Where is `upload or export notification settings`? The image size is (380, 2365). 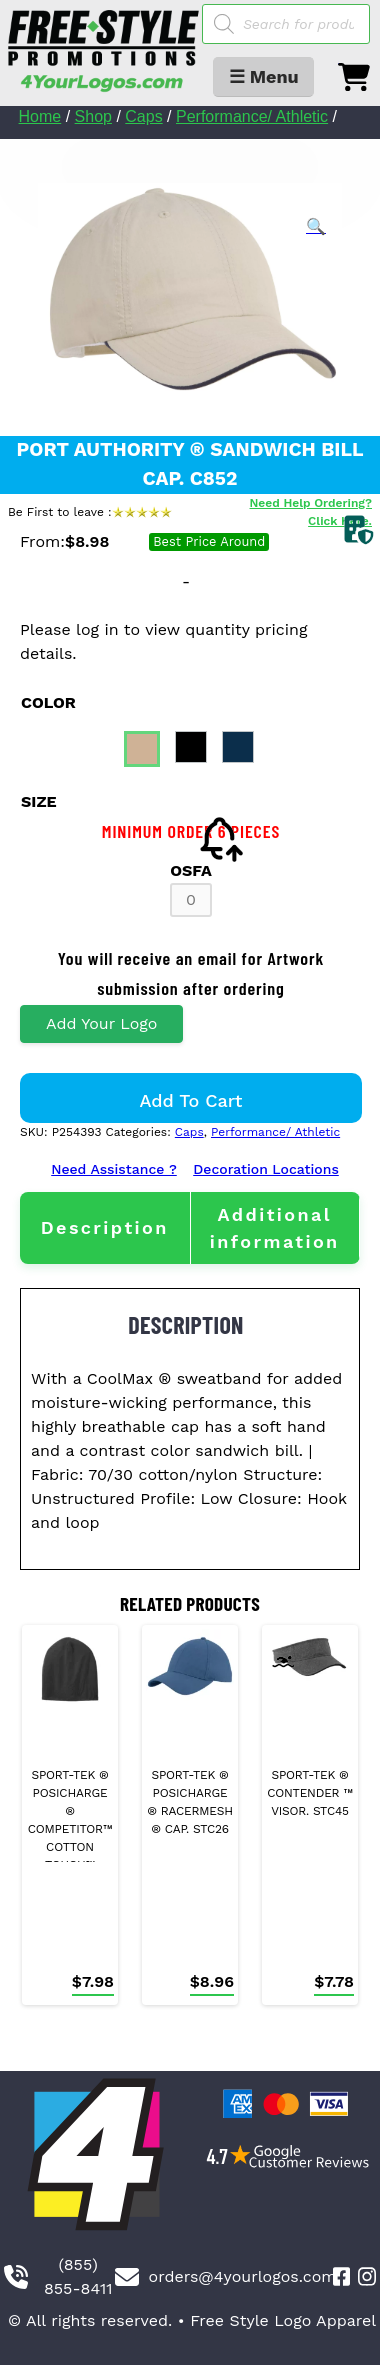
upload or export notification settings is located at coordinates (219, 838).